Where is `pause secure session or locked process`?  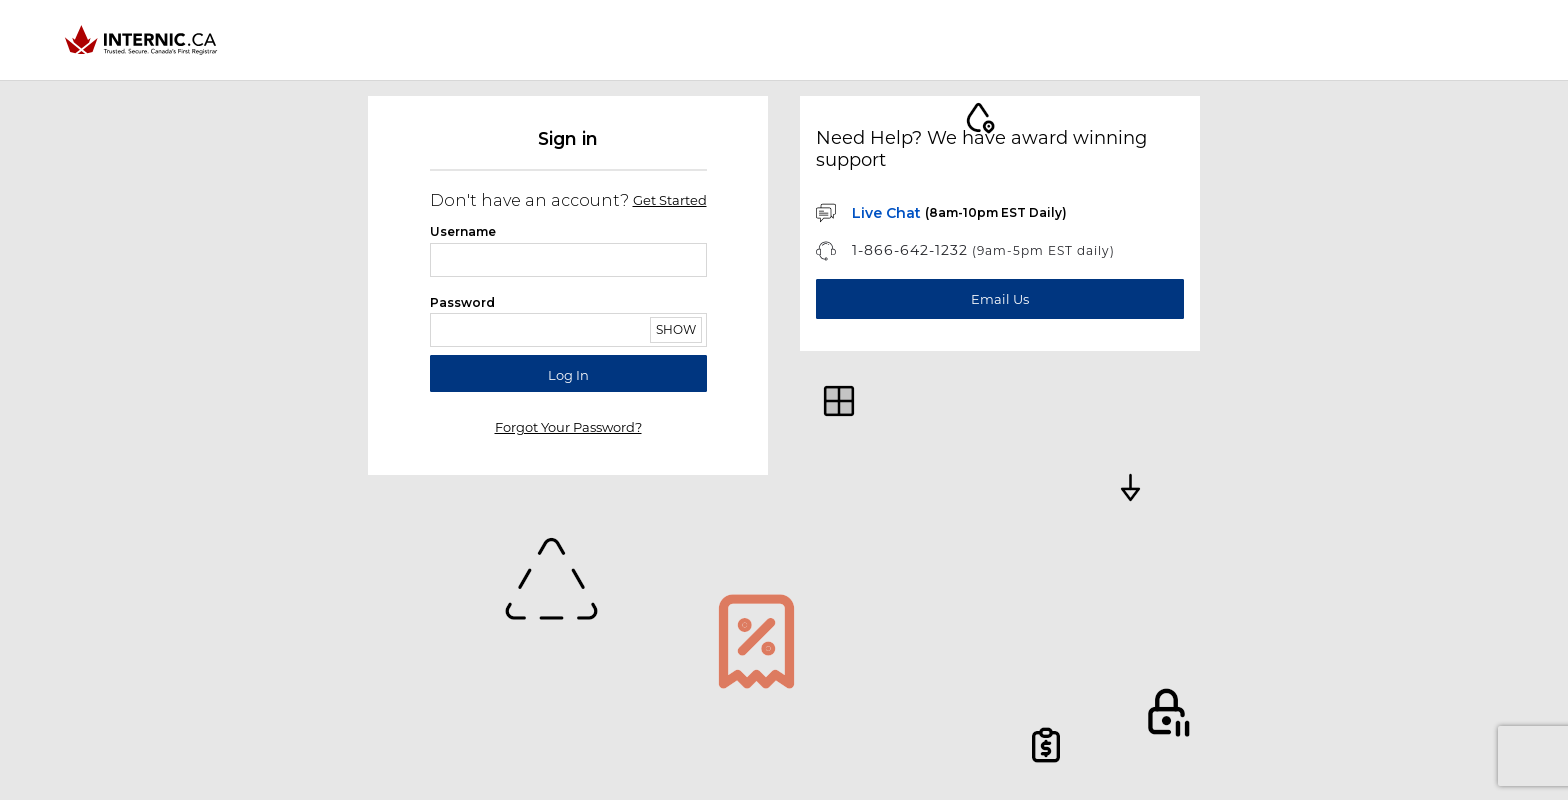 pause secure session or locked process is located at coordinates (1166, 711).